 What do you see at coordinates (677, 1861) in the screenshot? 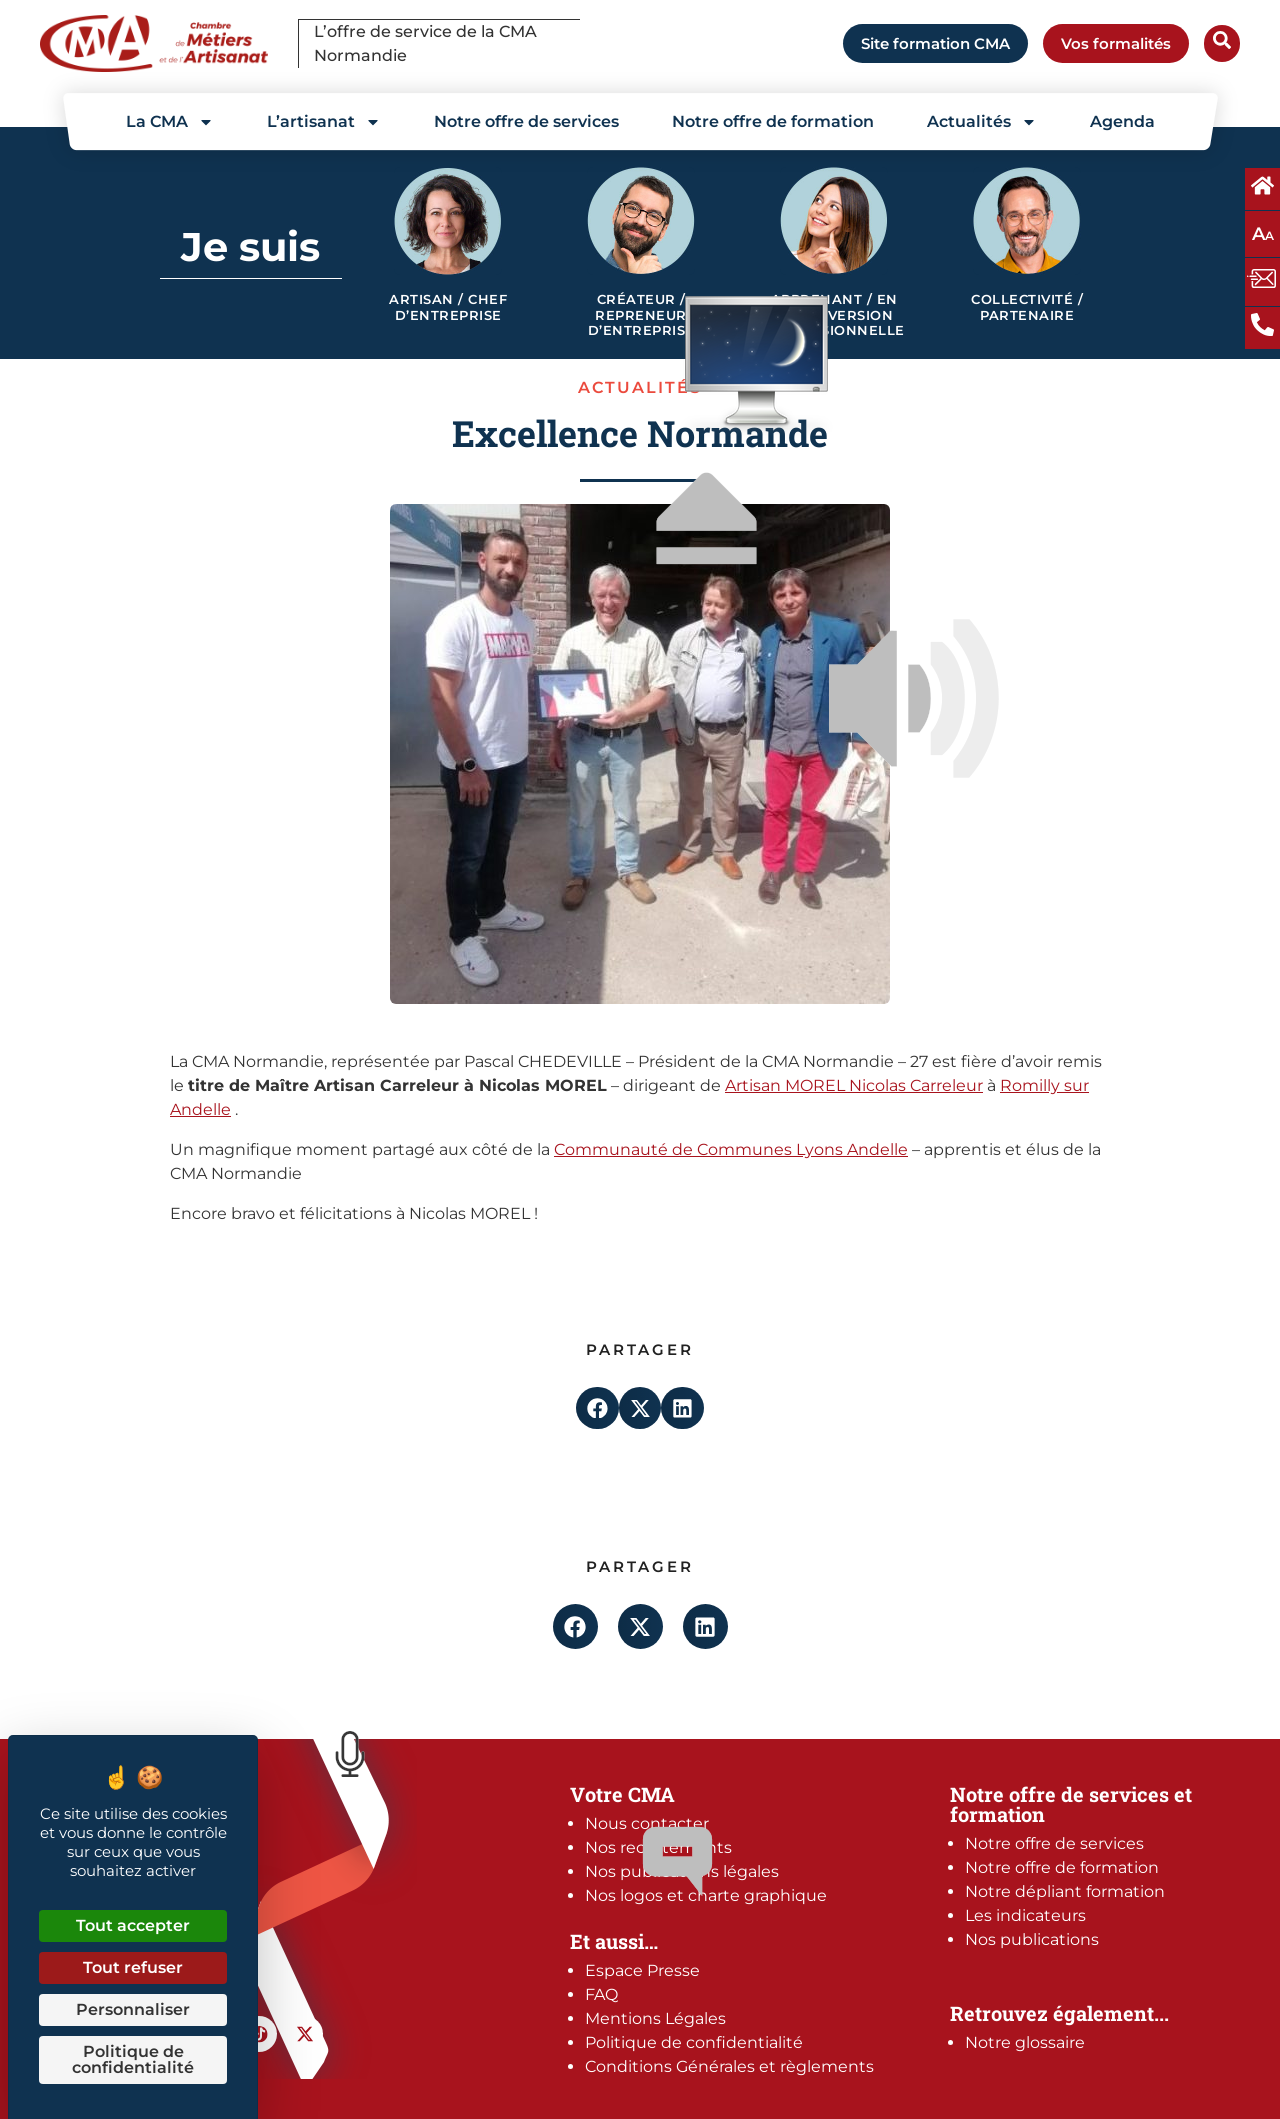
I see `indicates user is busy or unavailable for chat` at bounding box center [677, 1861].